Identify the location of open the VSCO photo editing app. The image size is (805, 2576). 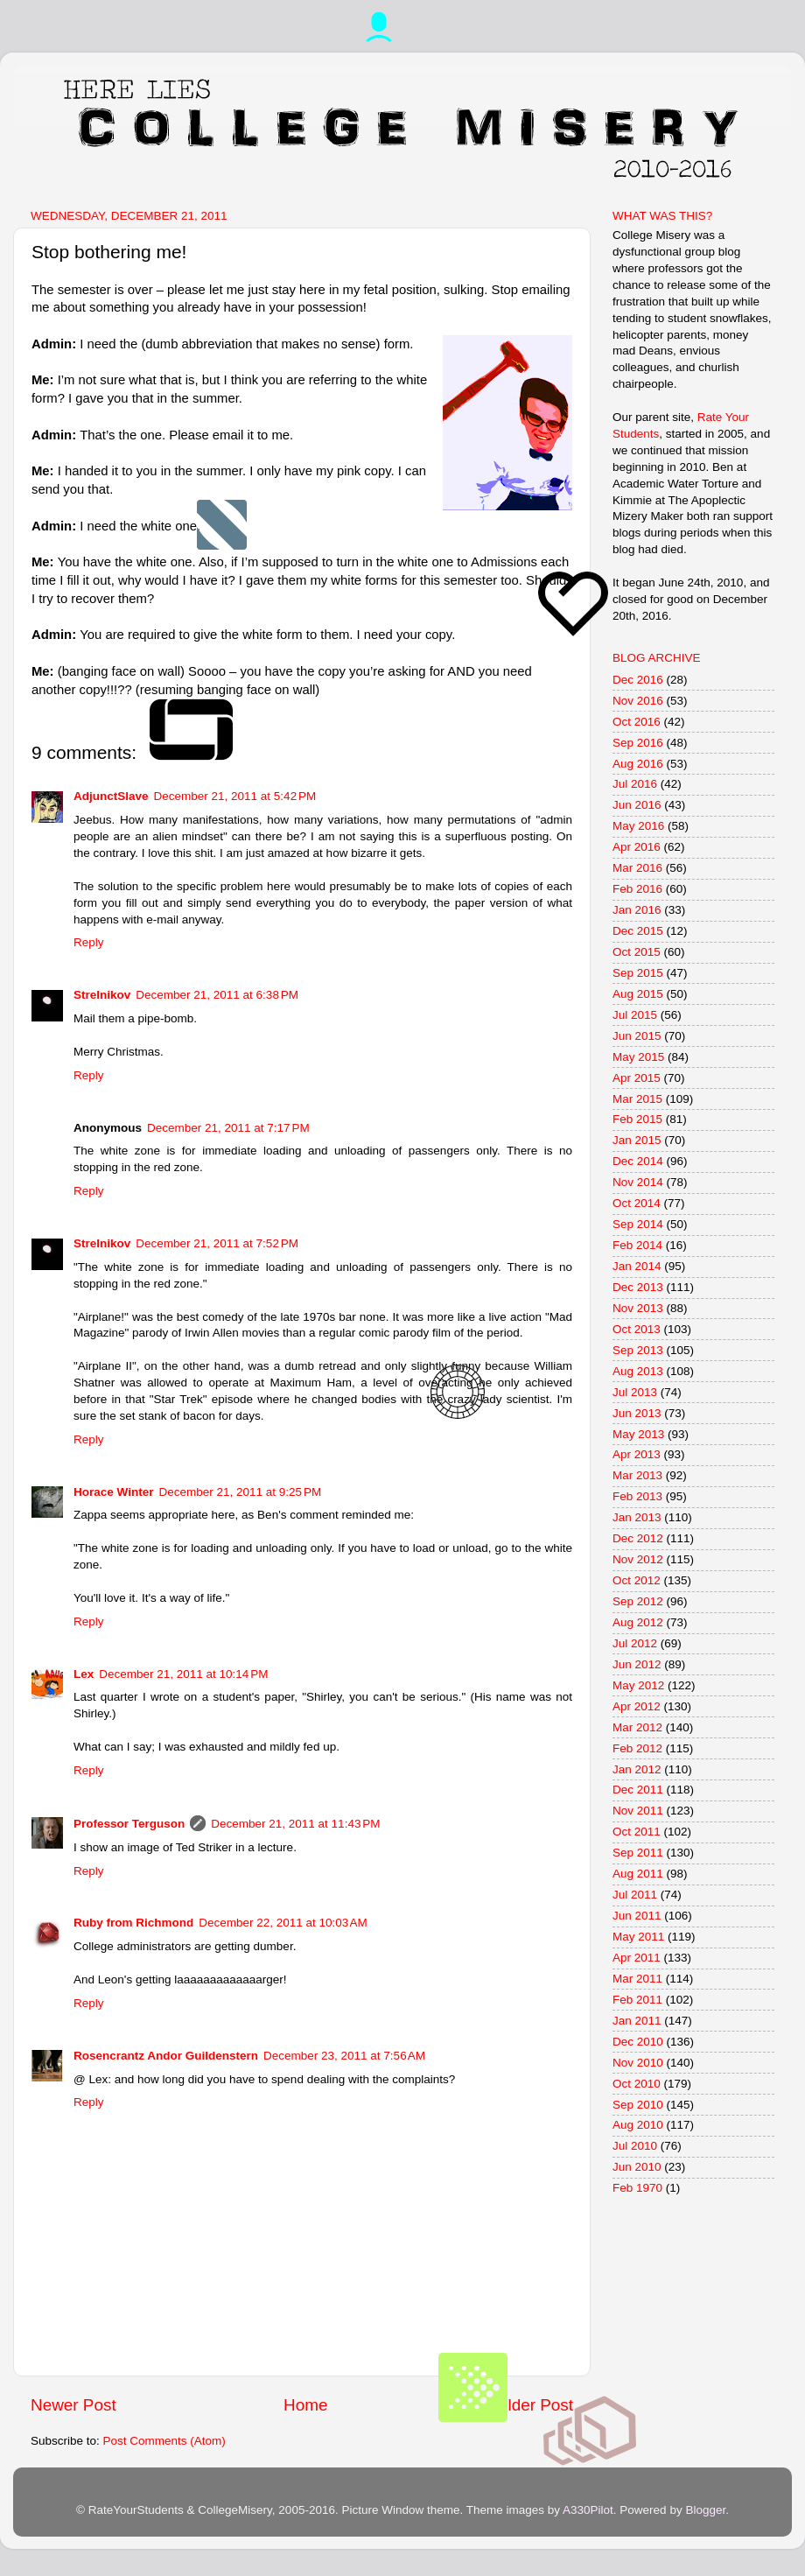
(458, 1392).